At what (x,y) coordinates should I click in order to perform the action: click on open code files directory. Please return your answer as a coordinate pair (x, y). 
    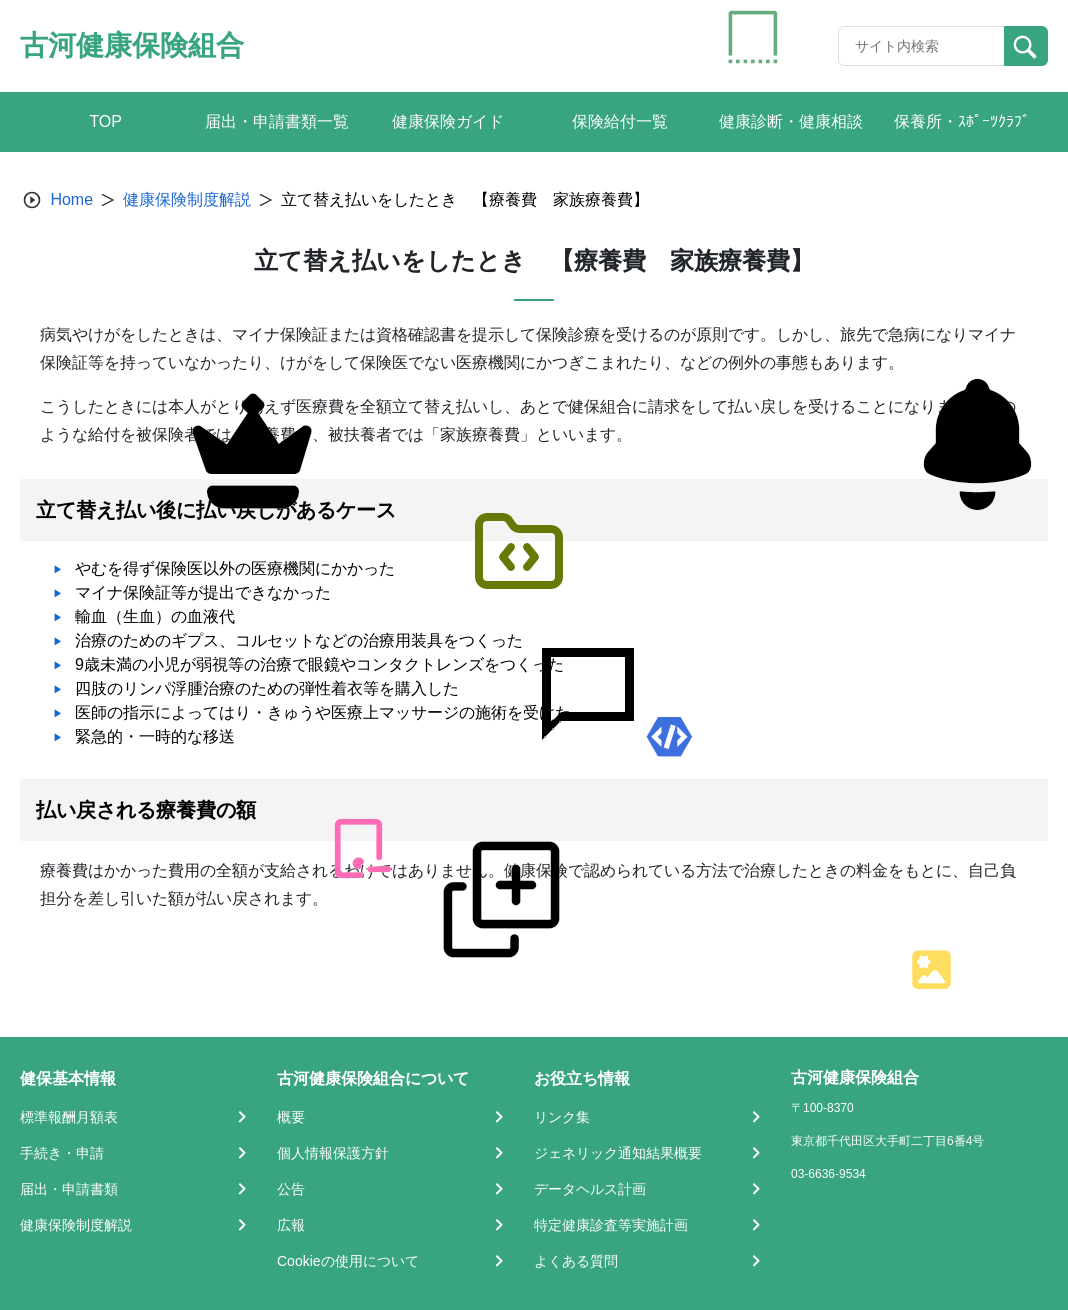
    Looking at the image, I should click on (519, 553).